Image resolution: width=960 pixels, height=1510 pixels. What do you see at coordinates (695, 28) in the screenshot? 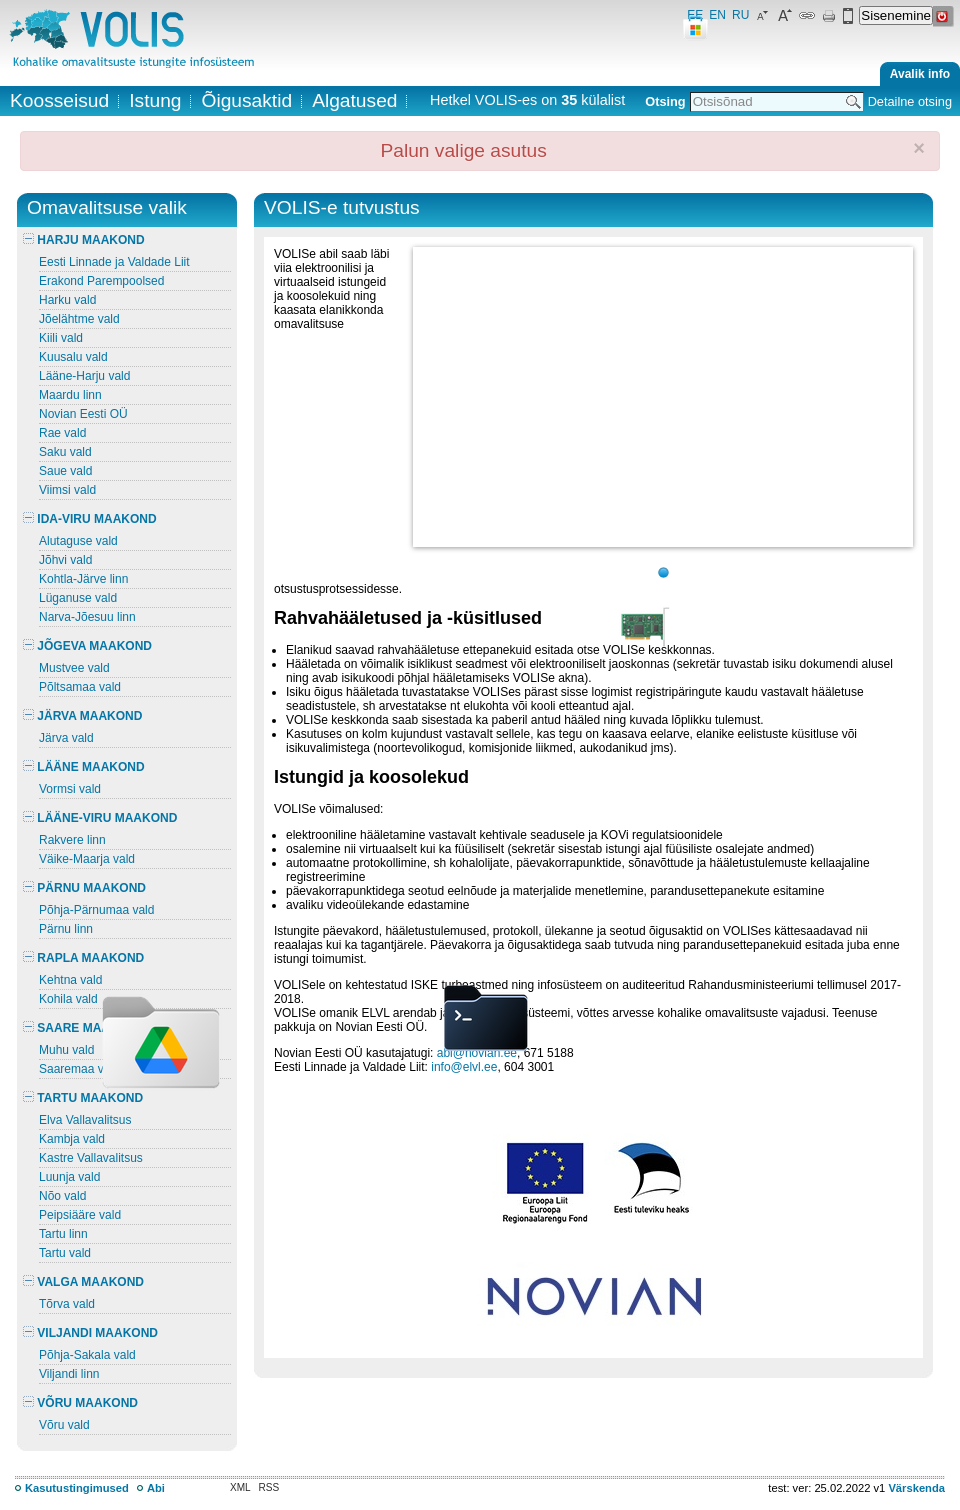
I see `open the Microsoft Store app` at bounding box center [695, 28].